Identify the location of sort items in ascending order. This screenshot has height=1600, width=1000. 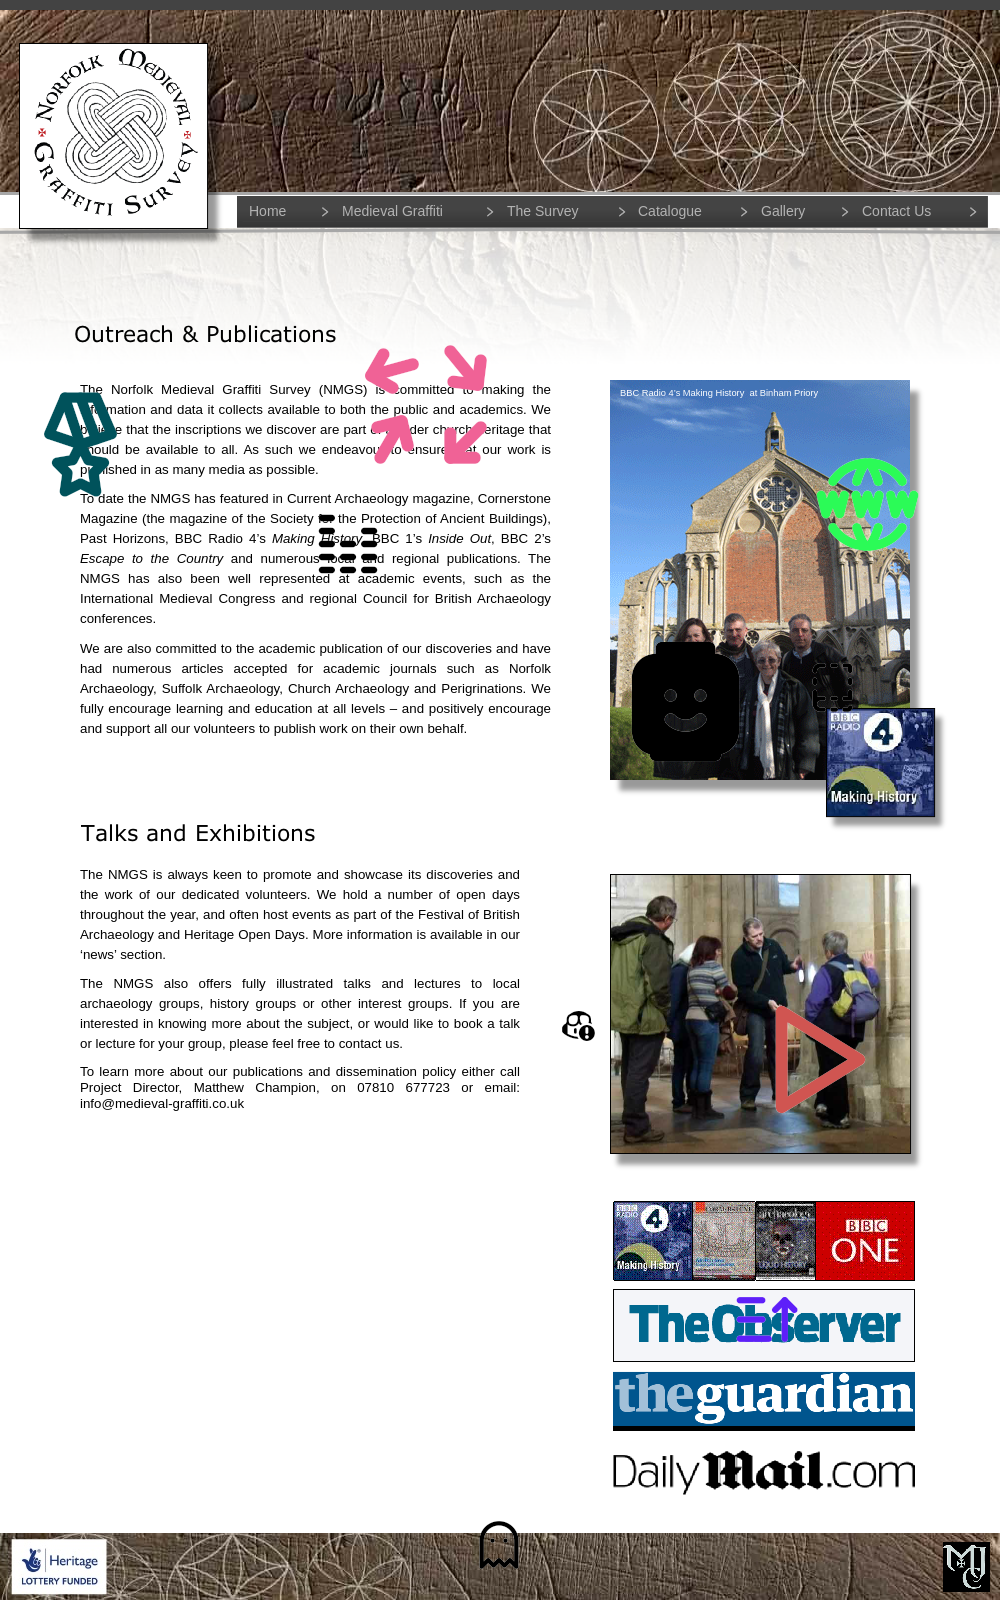
(765, 1319).